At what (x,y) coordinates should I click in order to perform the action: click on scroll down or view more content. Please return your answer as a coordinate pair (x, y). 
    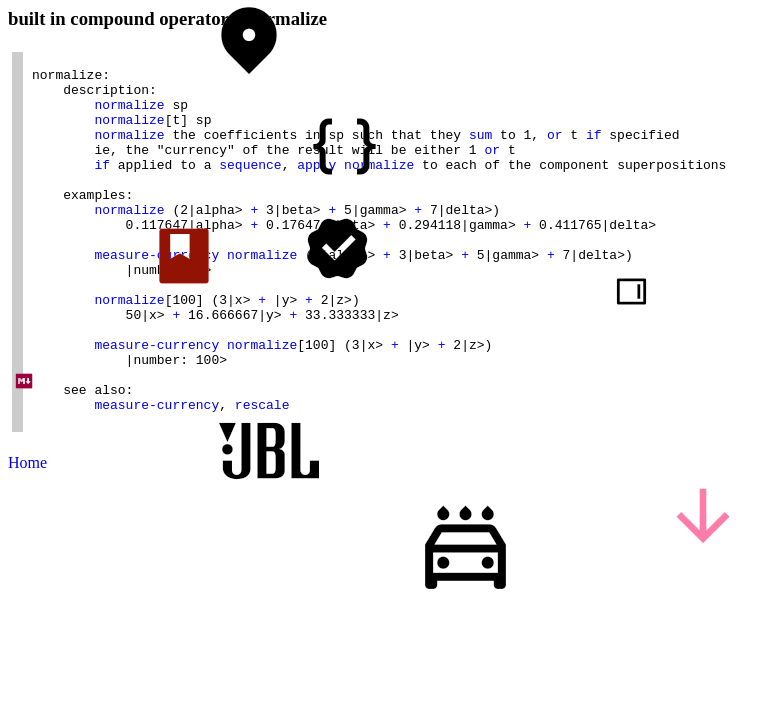
    Looking at the image, I should click on (703, 516).